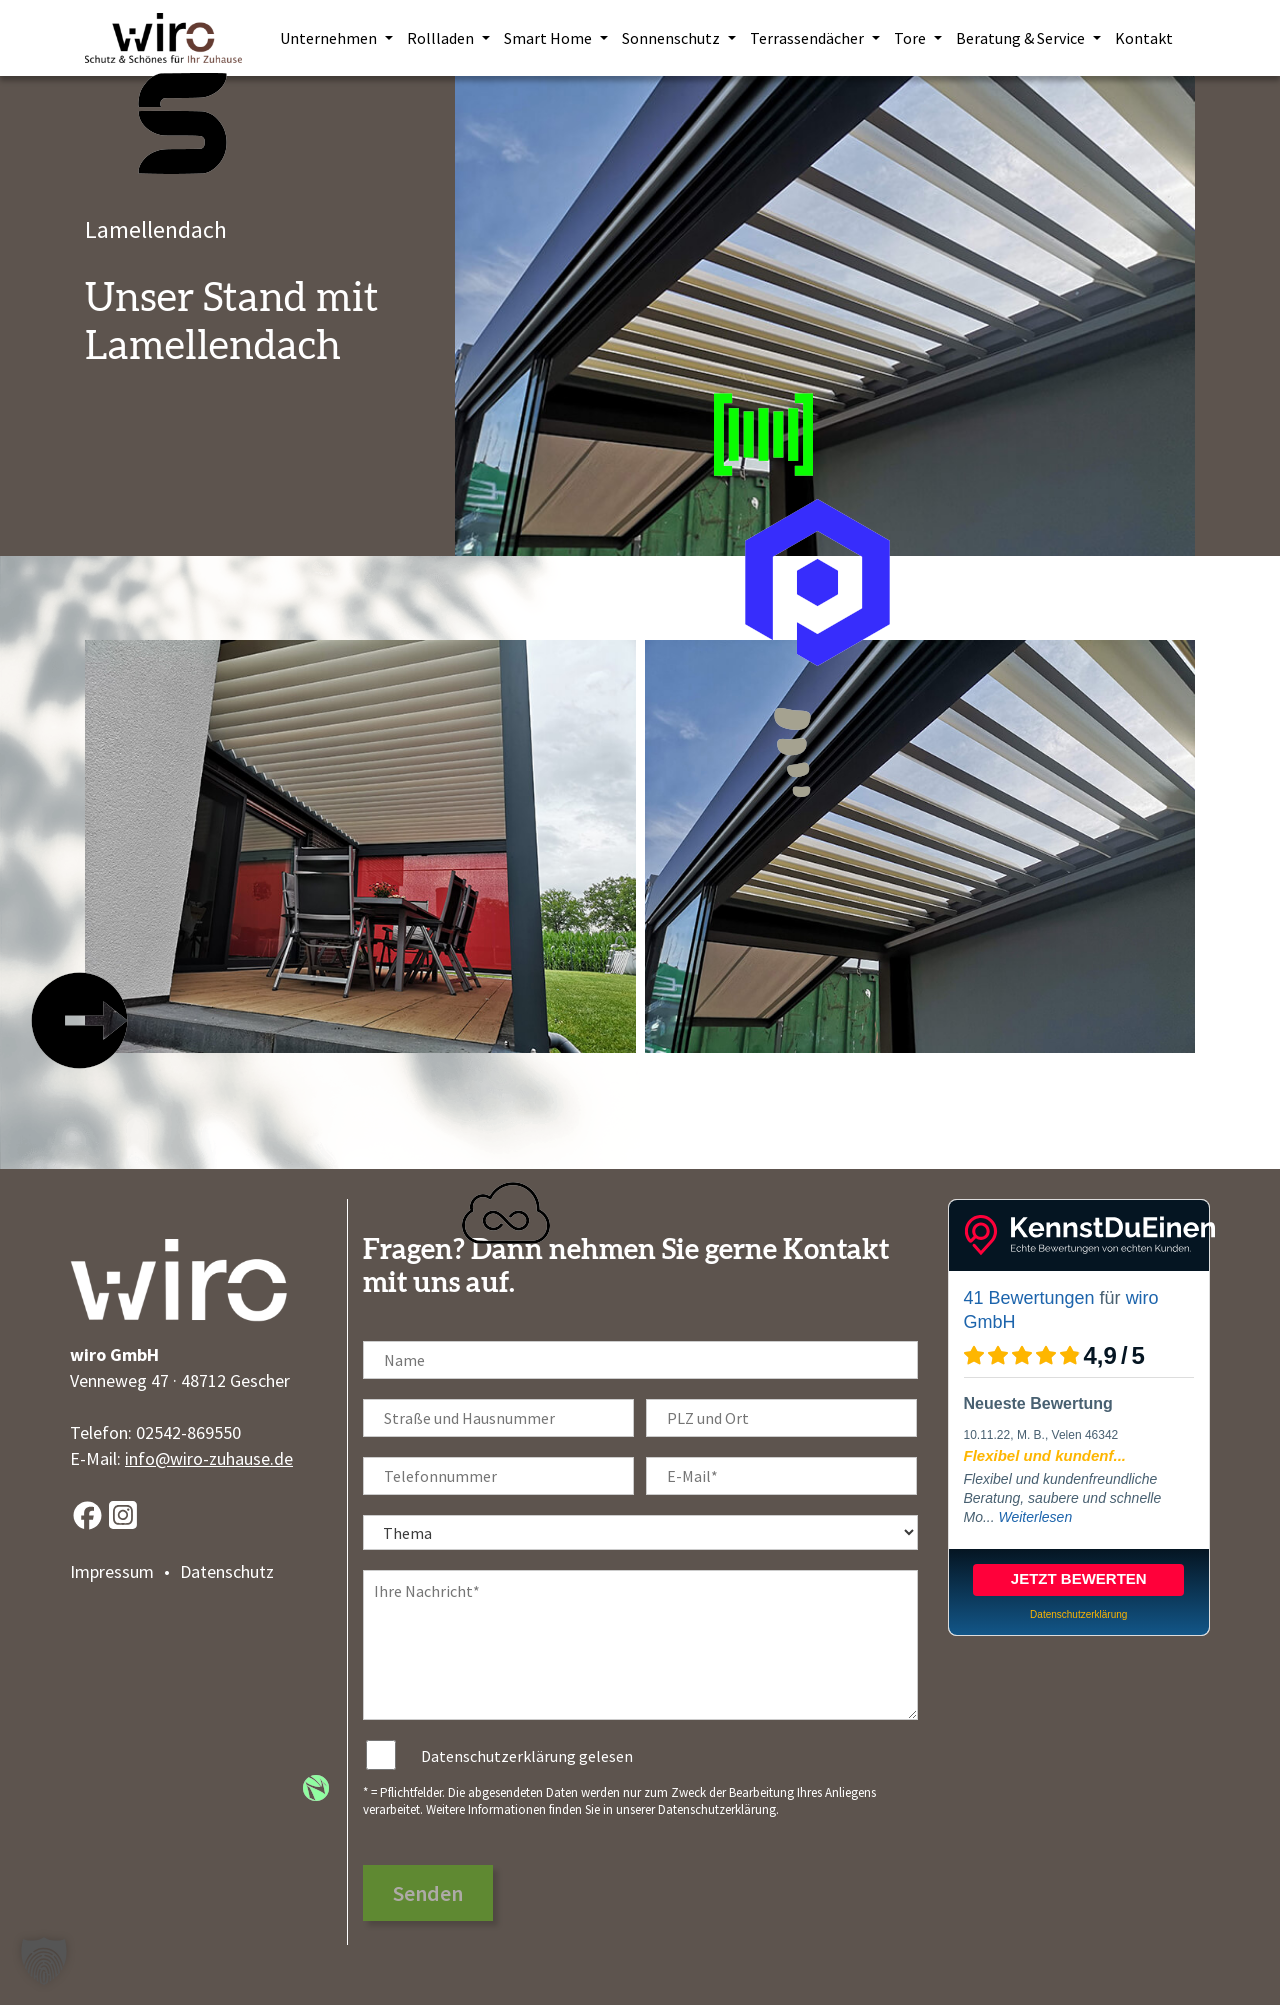 This screenshot has width=1280, height=2005. Describe the element at coordinates (763, 434) in the screenshot. I see `visit papers with code website` at that location.